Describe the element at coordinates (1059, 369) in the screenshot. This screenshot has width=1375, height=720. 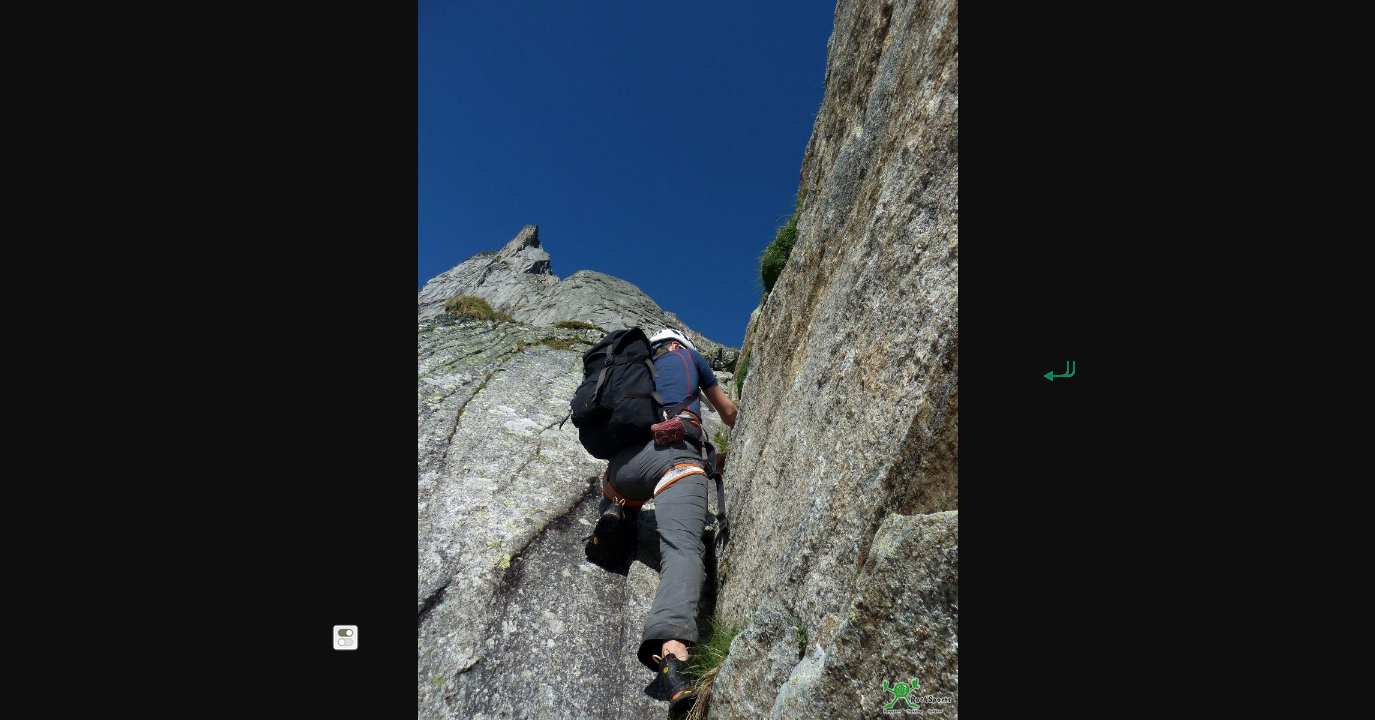
I see `reply to all recipients of an email` at that location.